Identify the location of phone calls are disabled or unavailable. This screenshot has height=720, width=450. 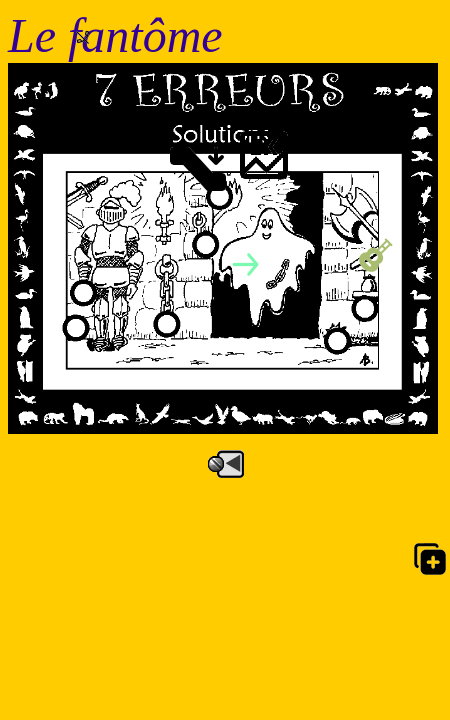
(83, 37).